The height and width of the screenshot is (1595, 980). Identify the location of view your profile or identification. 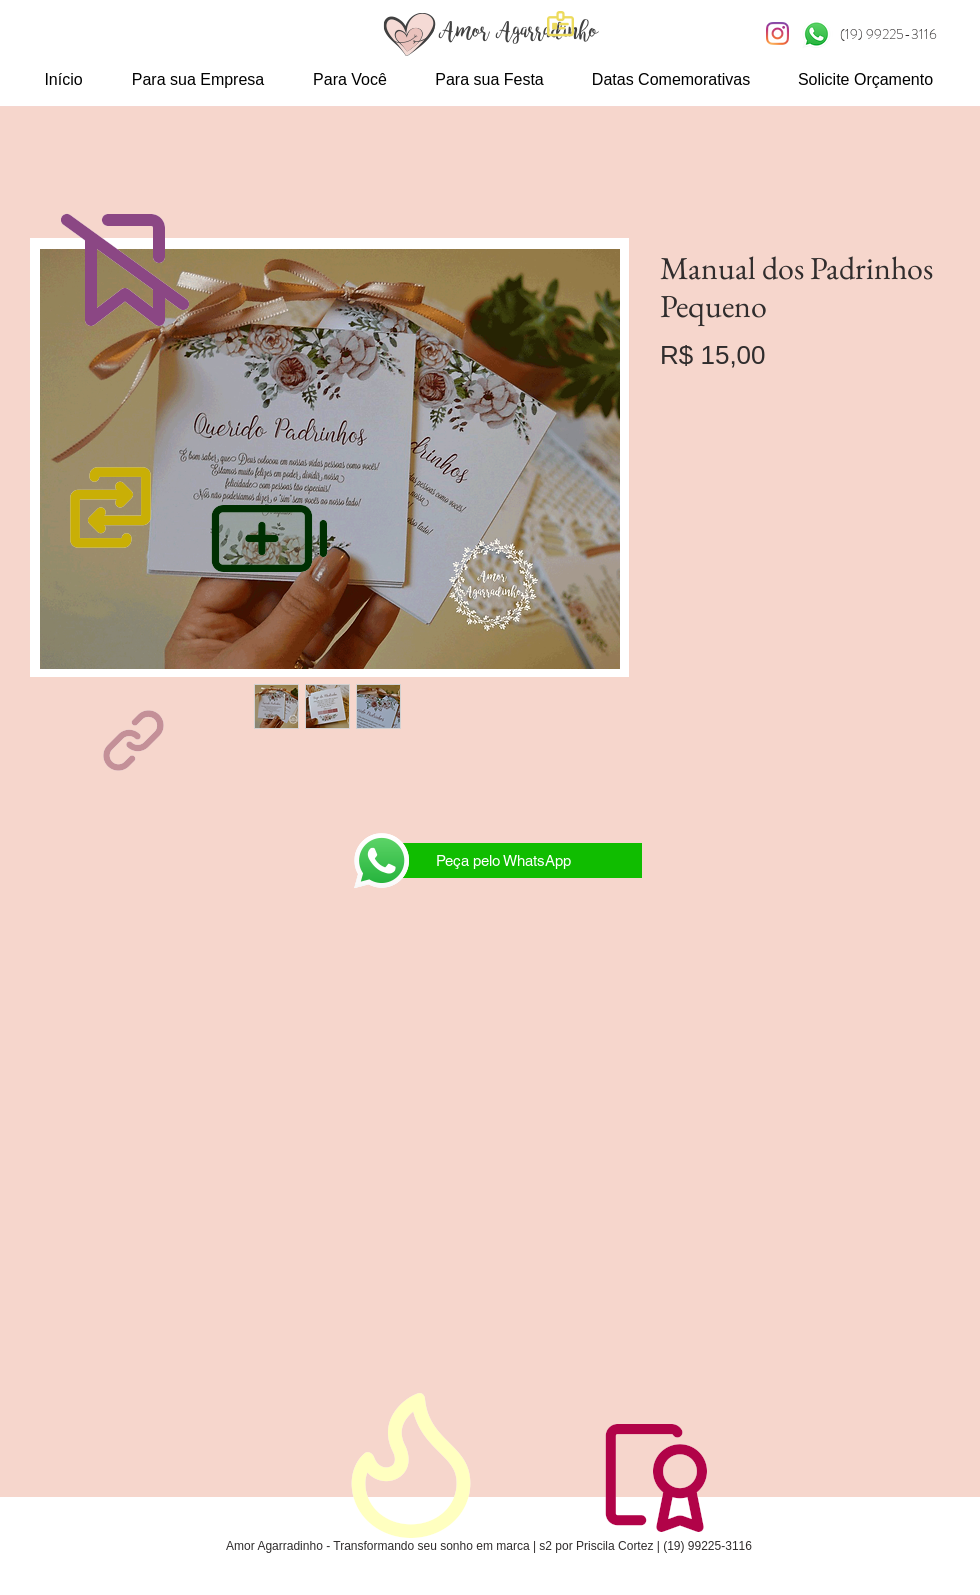
(560, 24).